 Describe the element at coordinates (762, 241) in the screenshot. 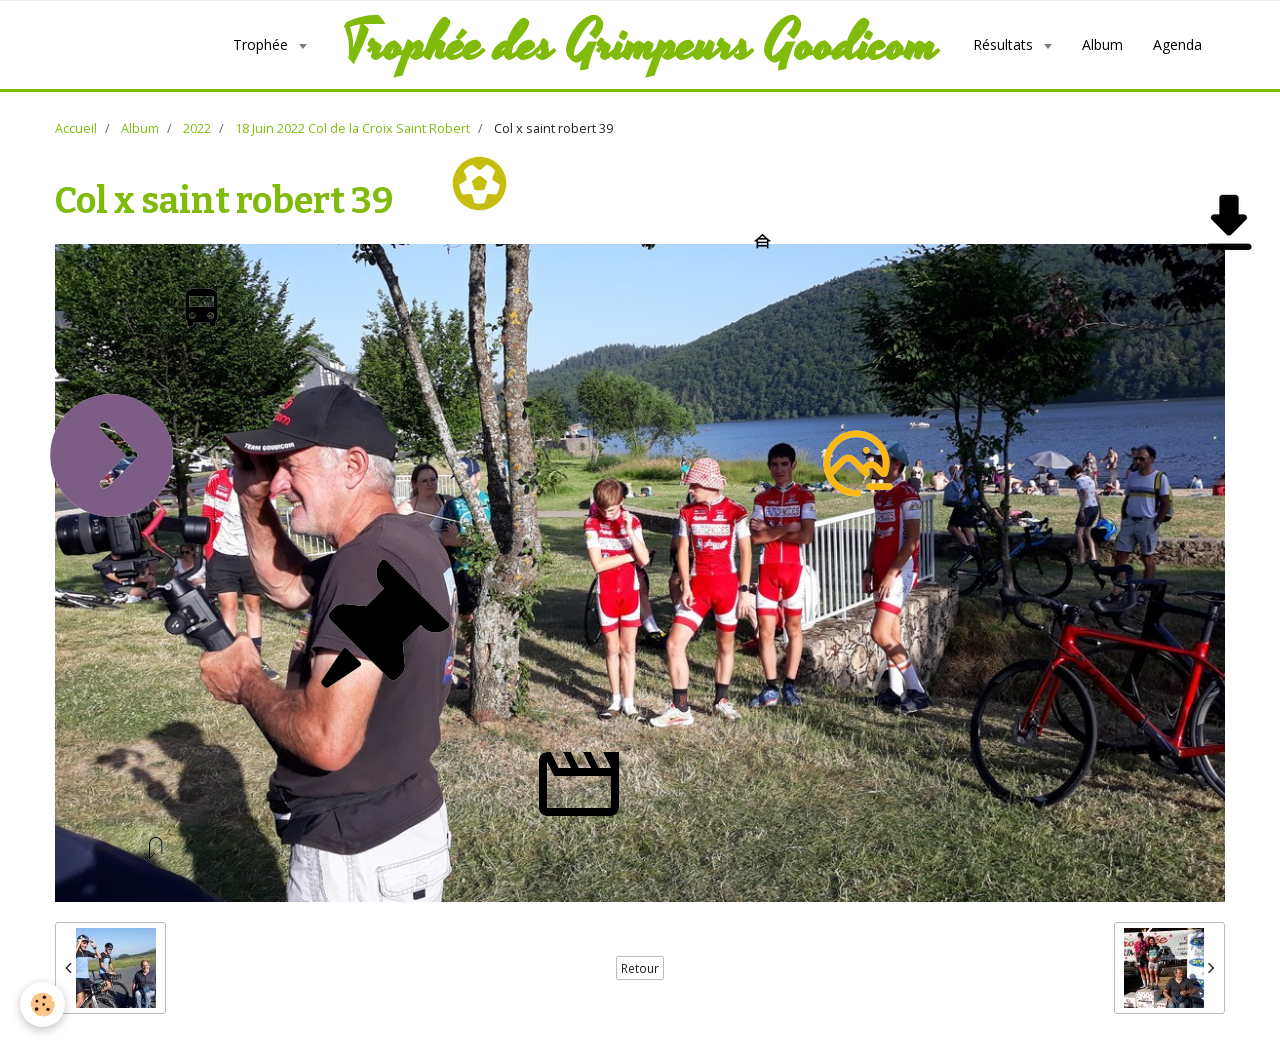

I see `view home exterior or siding options` at that location.